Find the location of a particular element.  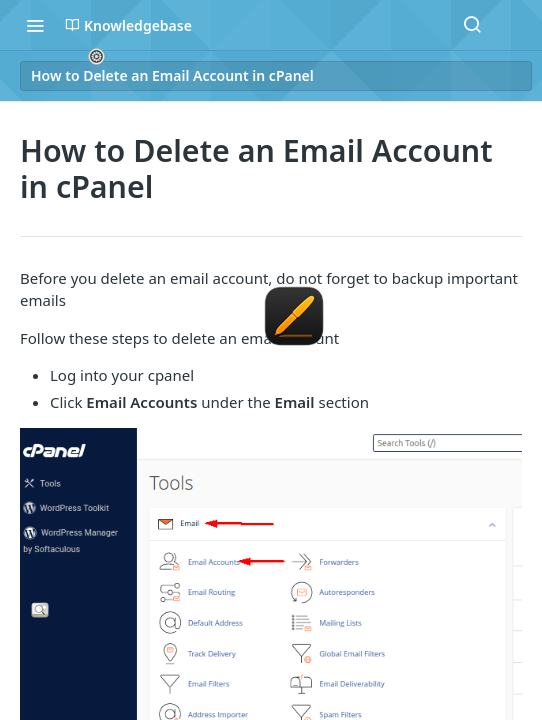

open pages document editor is located at coordinates (294, 316).